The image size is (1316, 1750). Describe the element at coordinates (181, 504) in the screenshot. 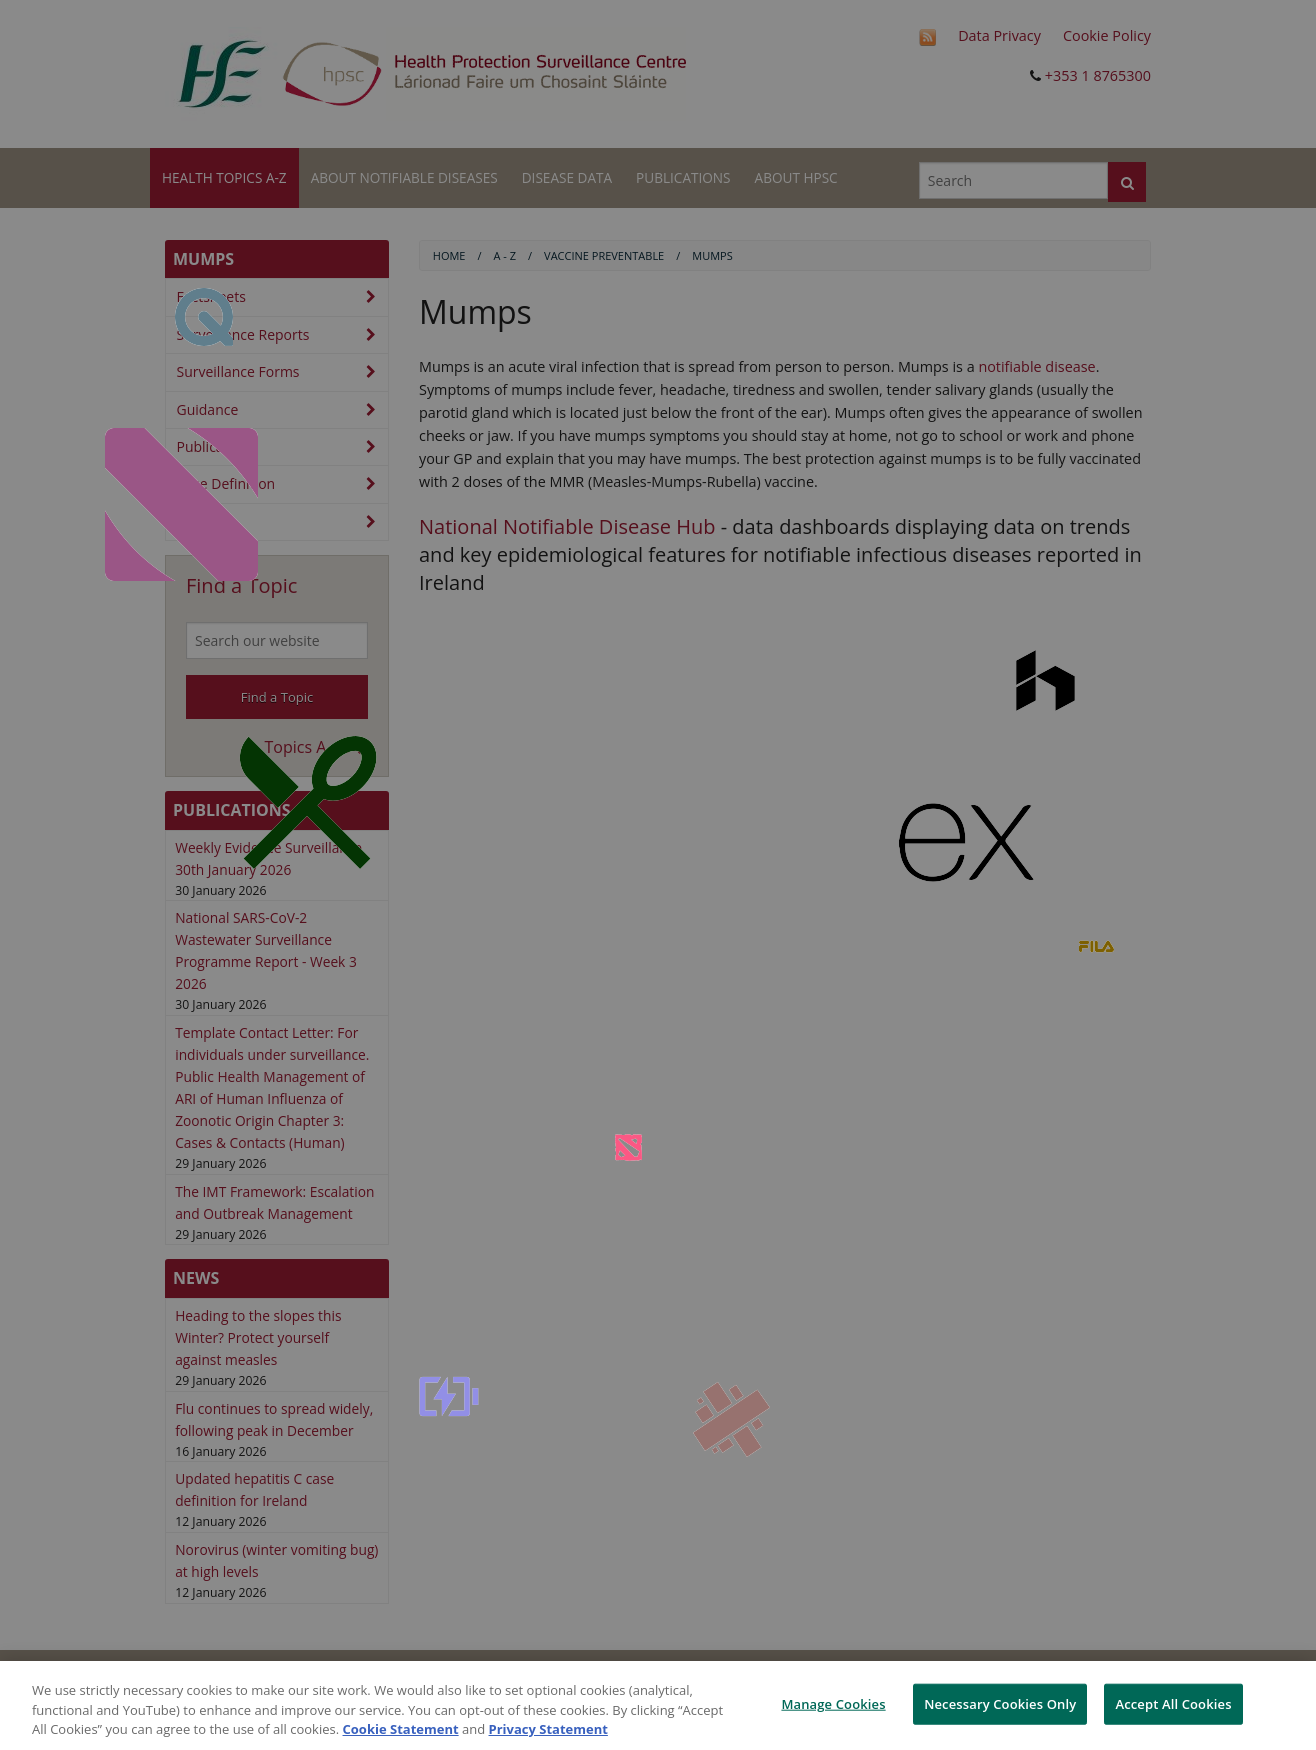

I see `open Apple News app` at that location.